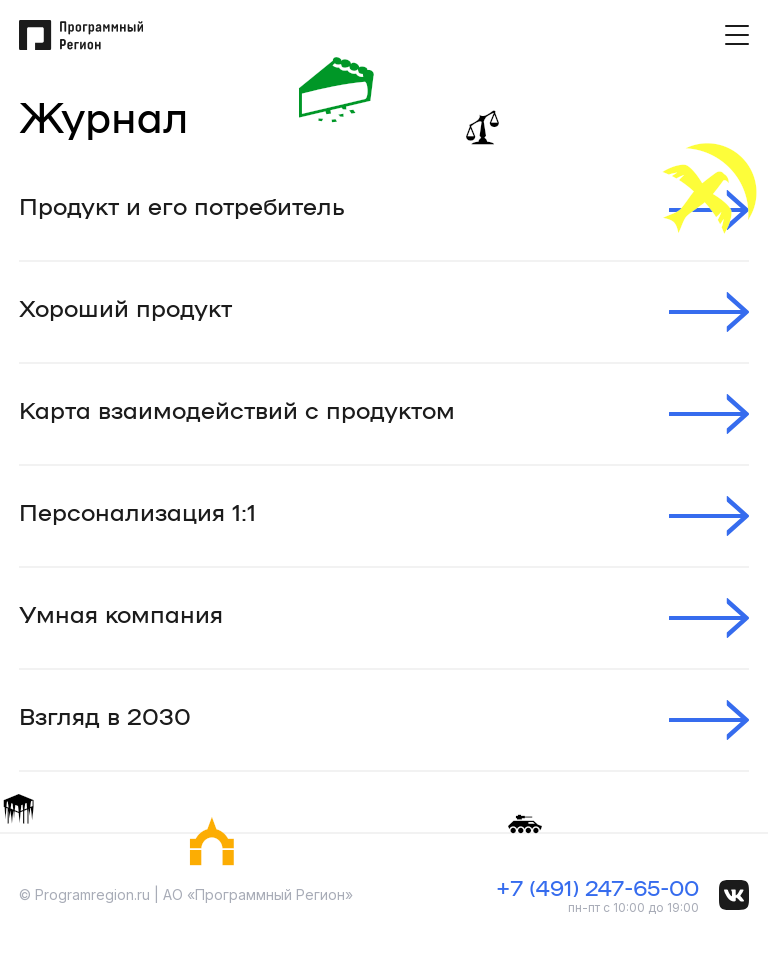 The height and width of the screenshot is (955, 768). I want to click on indicates a frozen or locked item in gameplay, so click(18, 808).